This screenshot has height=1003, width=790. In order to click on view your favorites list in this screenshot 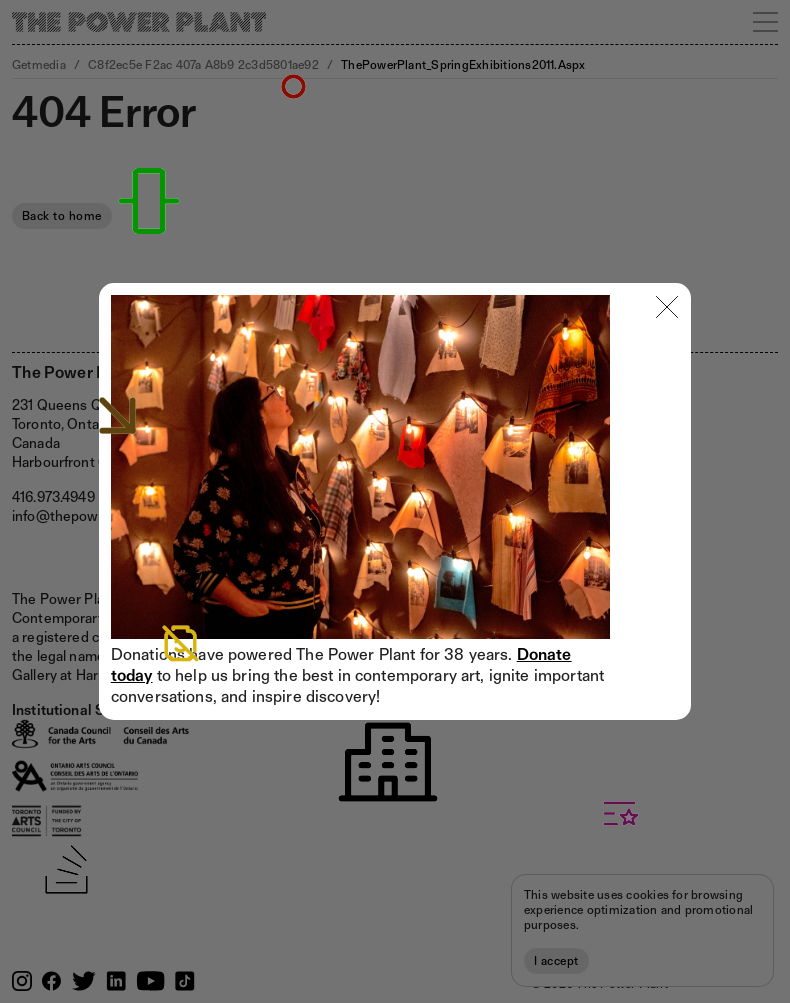, I will do `click(619, 813)`.